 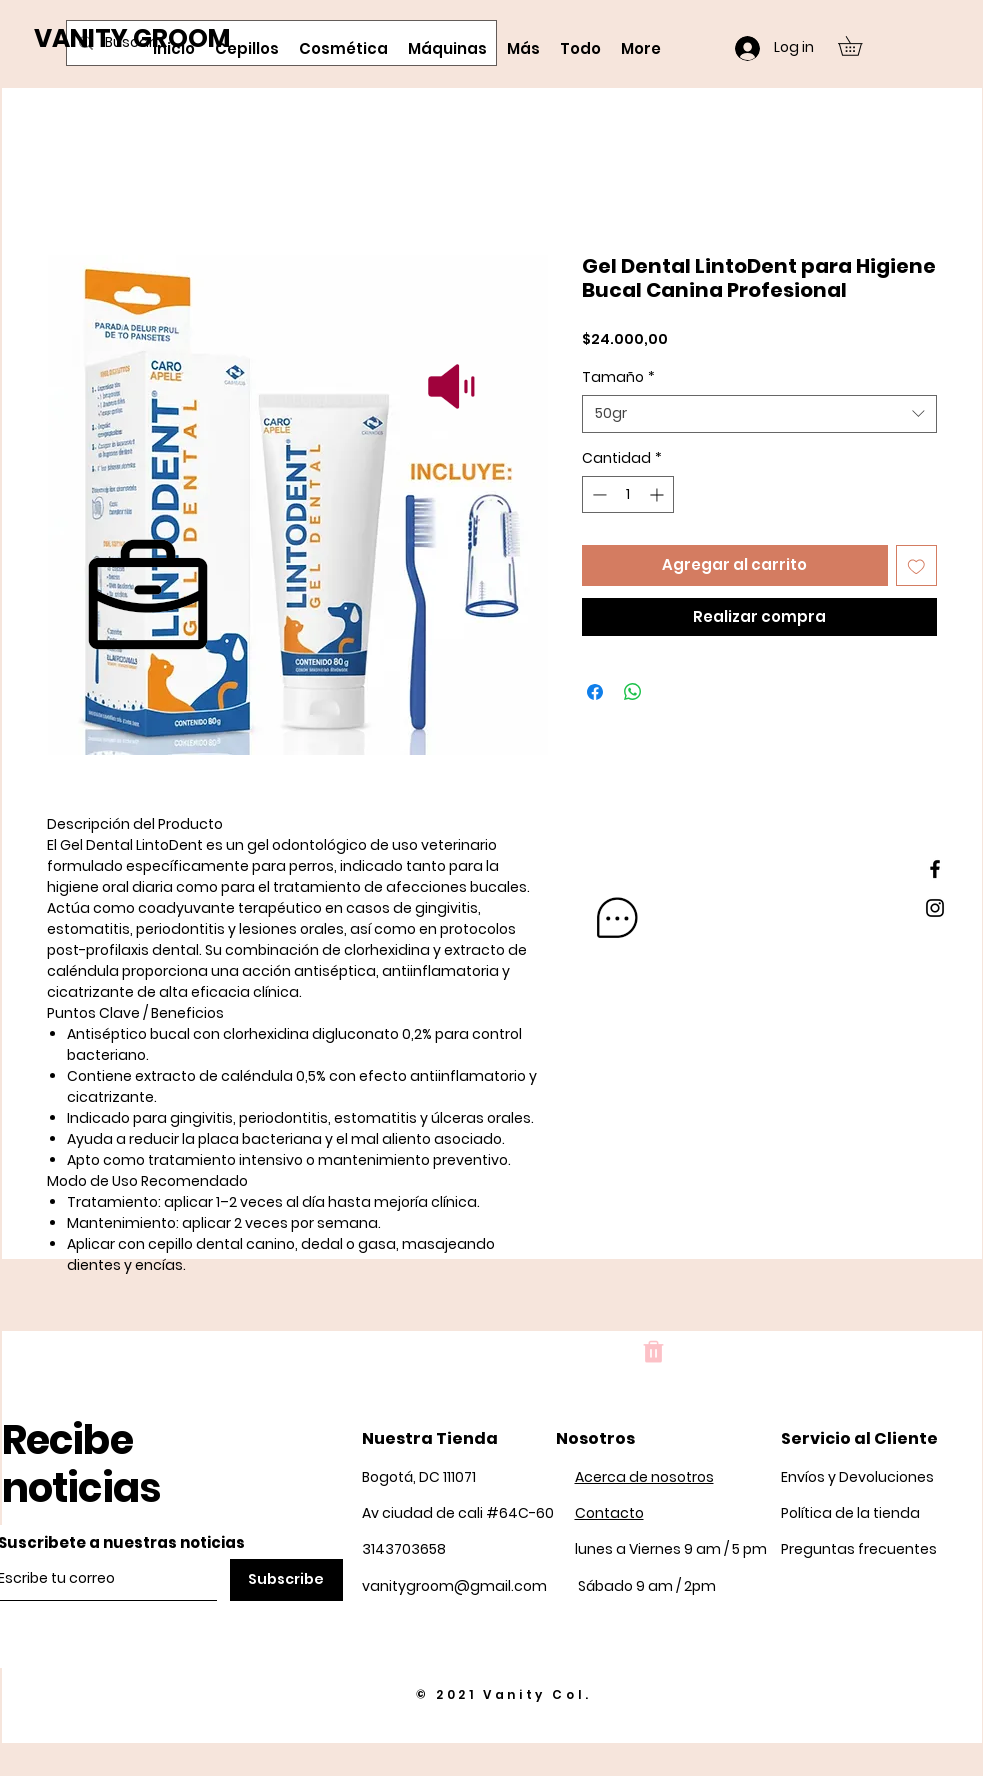 What do you see at coordinates (653, 1352) in the screenshot?
I see `delete this item` at bounding box center [653, 1352].